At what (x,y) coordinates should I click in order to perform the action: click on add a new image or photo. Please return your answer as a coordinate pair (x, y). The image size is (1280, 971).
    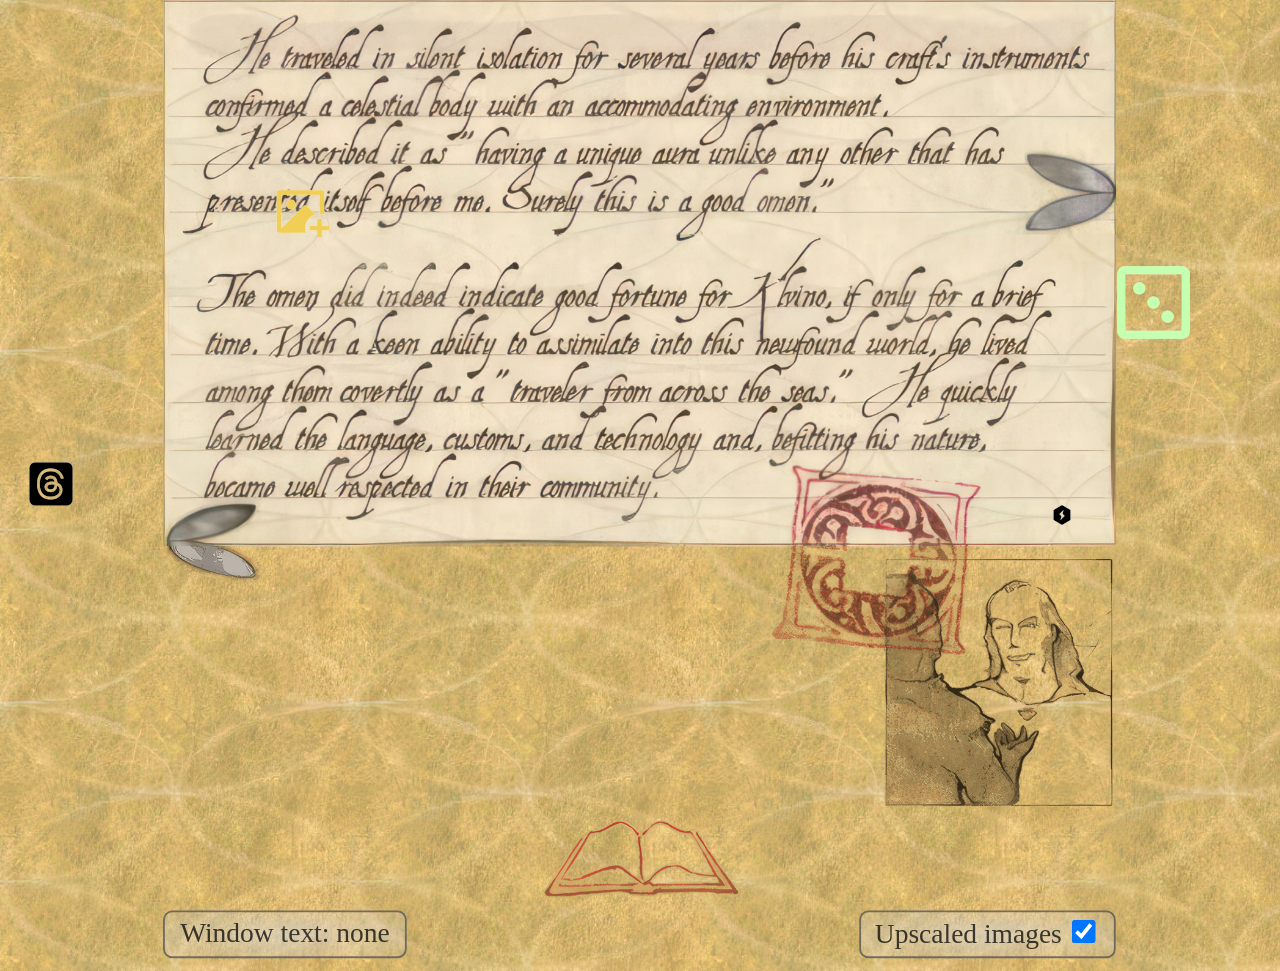
    Looking at the image, I should click on (300, 211).